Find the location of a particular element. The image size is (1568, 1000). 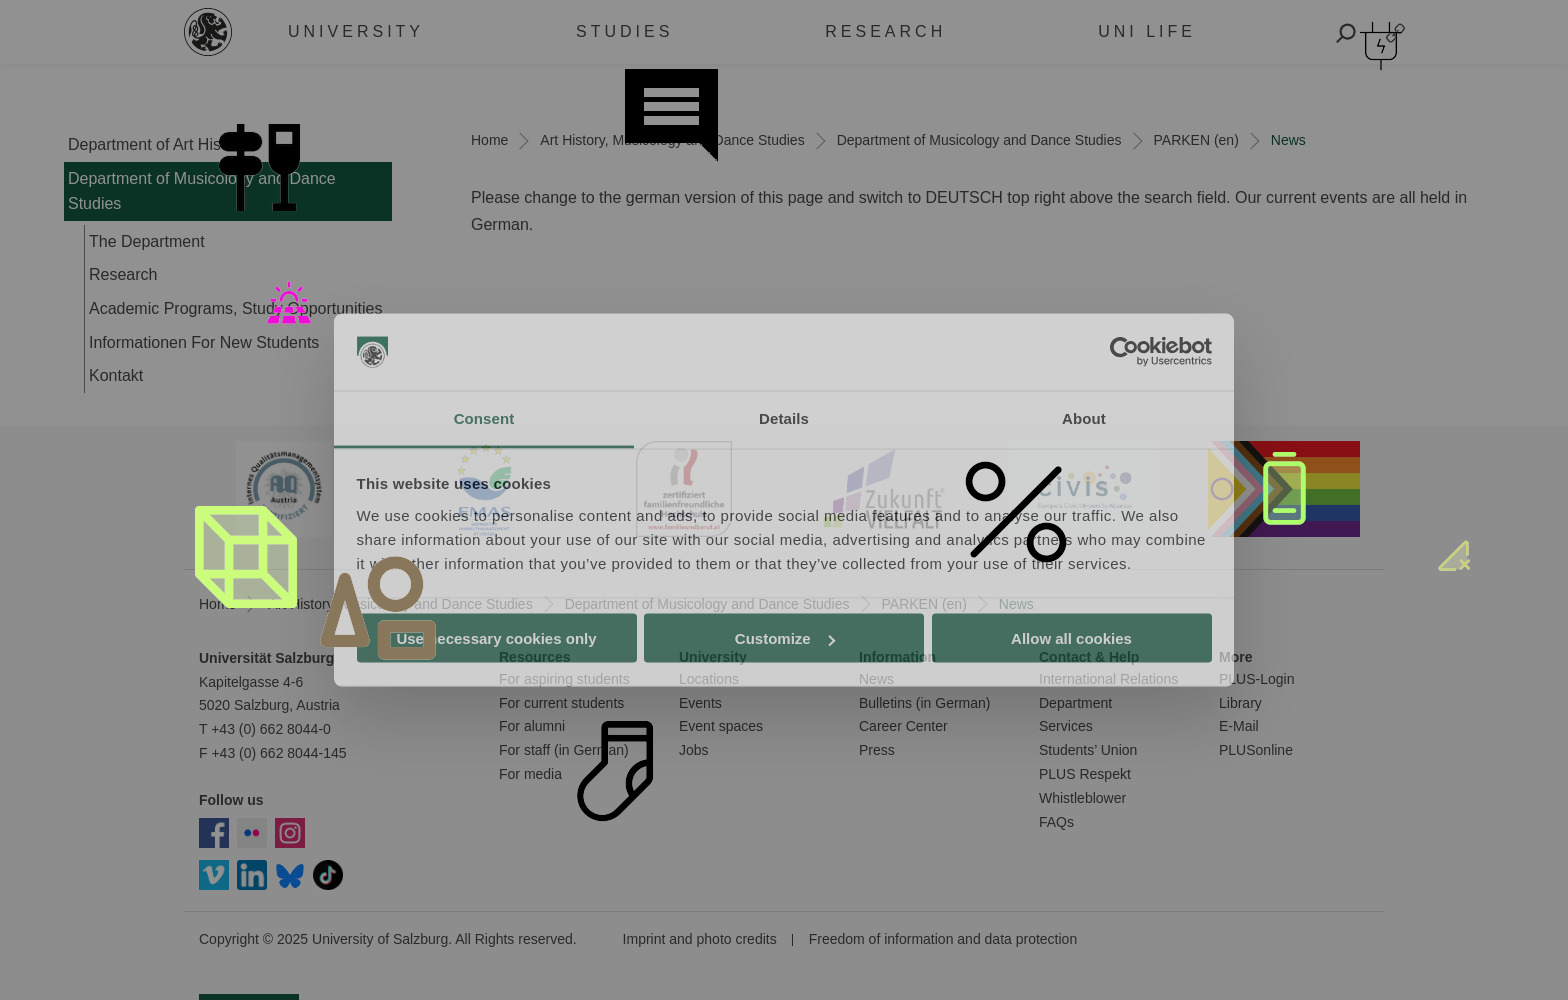

no cellular signal available is located at coordinates (1456, 557).